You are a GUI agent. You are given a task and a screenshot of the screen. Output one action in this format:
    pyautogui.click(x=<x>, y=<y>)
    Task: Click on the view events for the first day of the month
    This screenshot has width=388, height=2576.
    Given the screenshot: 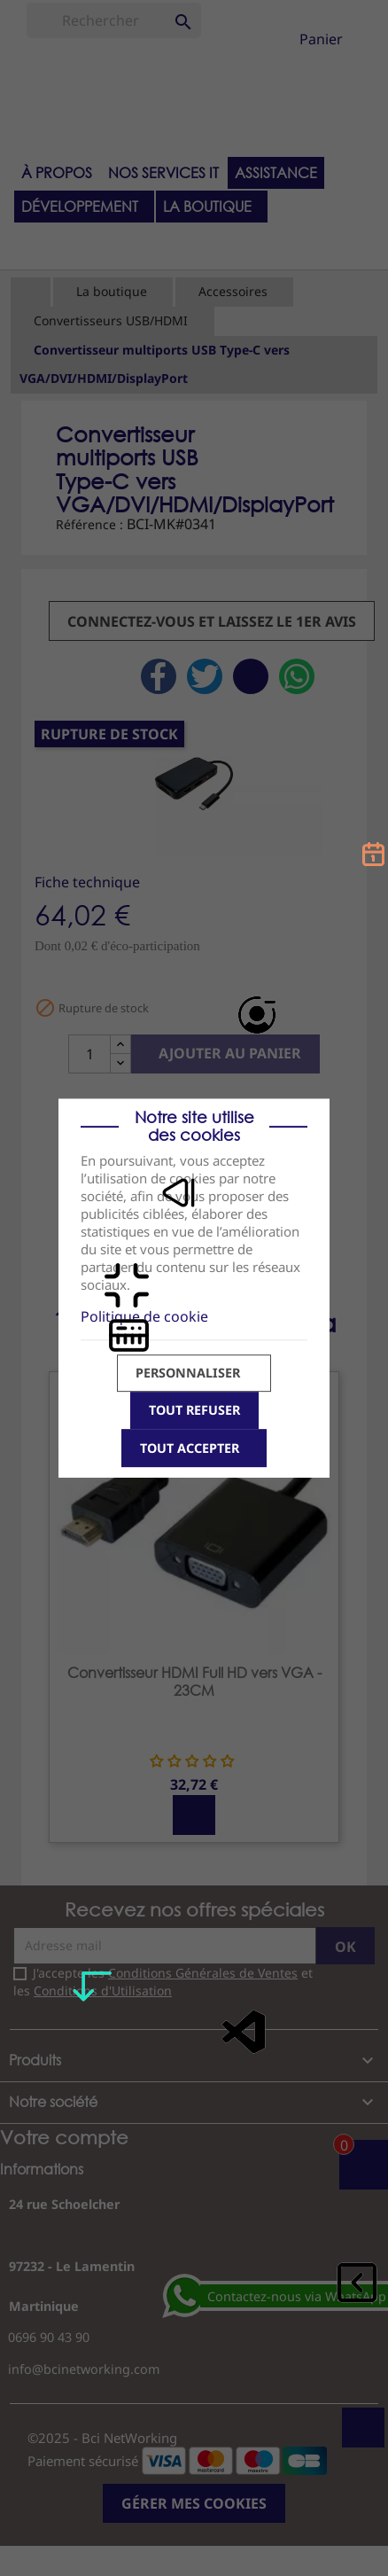 What is the action you would take?
    pyautogui.click(x=373, y=854)
    